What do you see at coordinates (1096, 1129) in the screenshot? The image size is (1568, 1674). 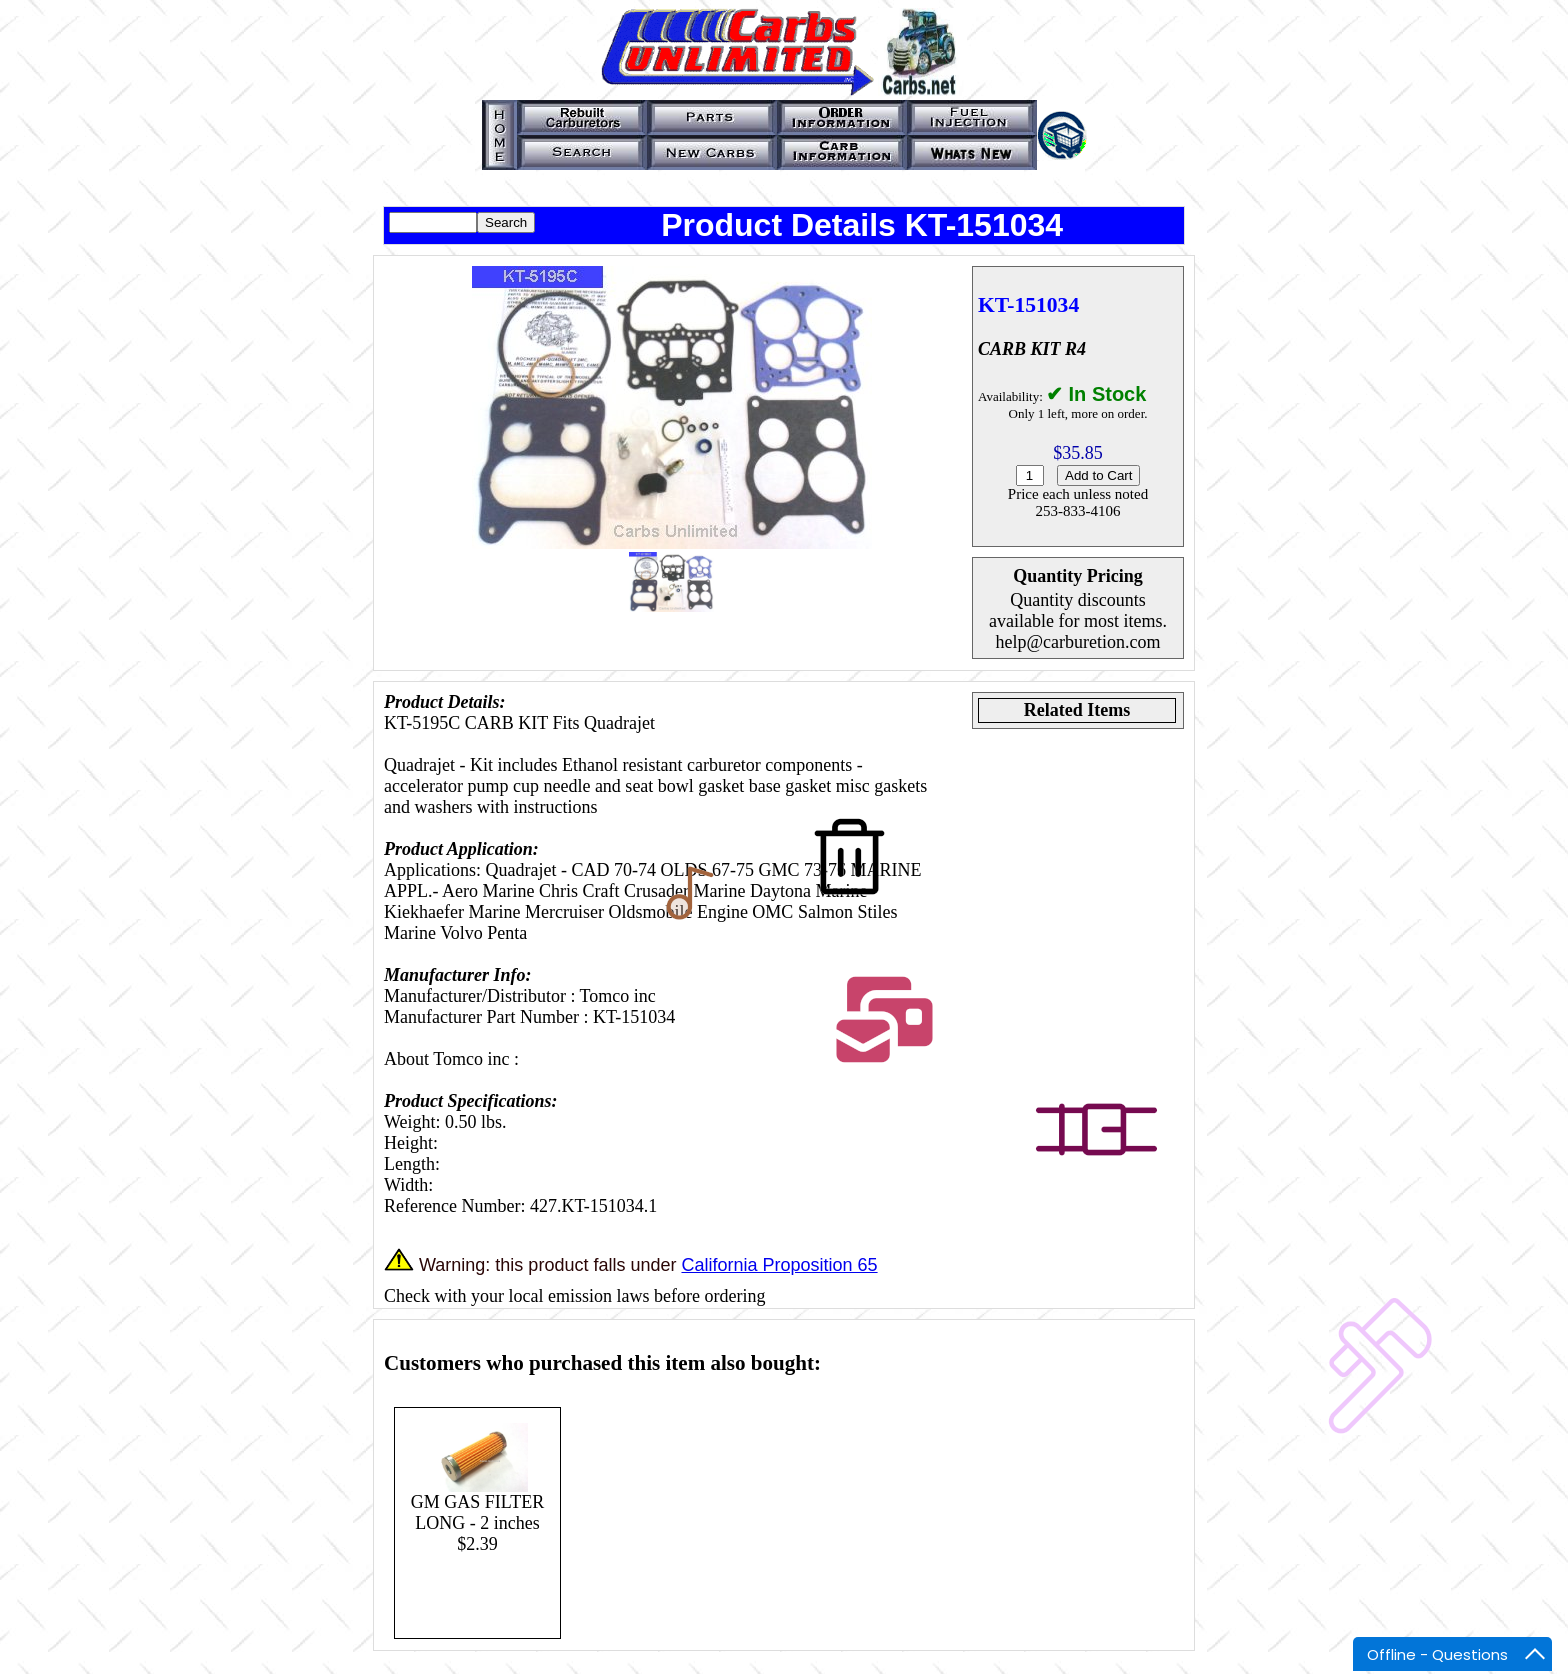 I see `adjust belt or strap settings` at bounding box center [1096, 1129].